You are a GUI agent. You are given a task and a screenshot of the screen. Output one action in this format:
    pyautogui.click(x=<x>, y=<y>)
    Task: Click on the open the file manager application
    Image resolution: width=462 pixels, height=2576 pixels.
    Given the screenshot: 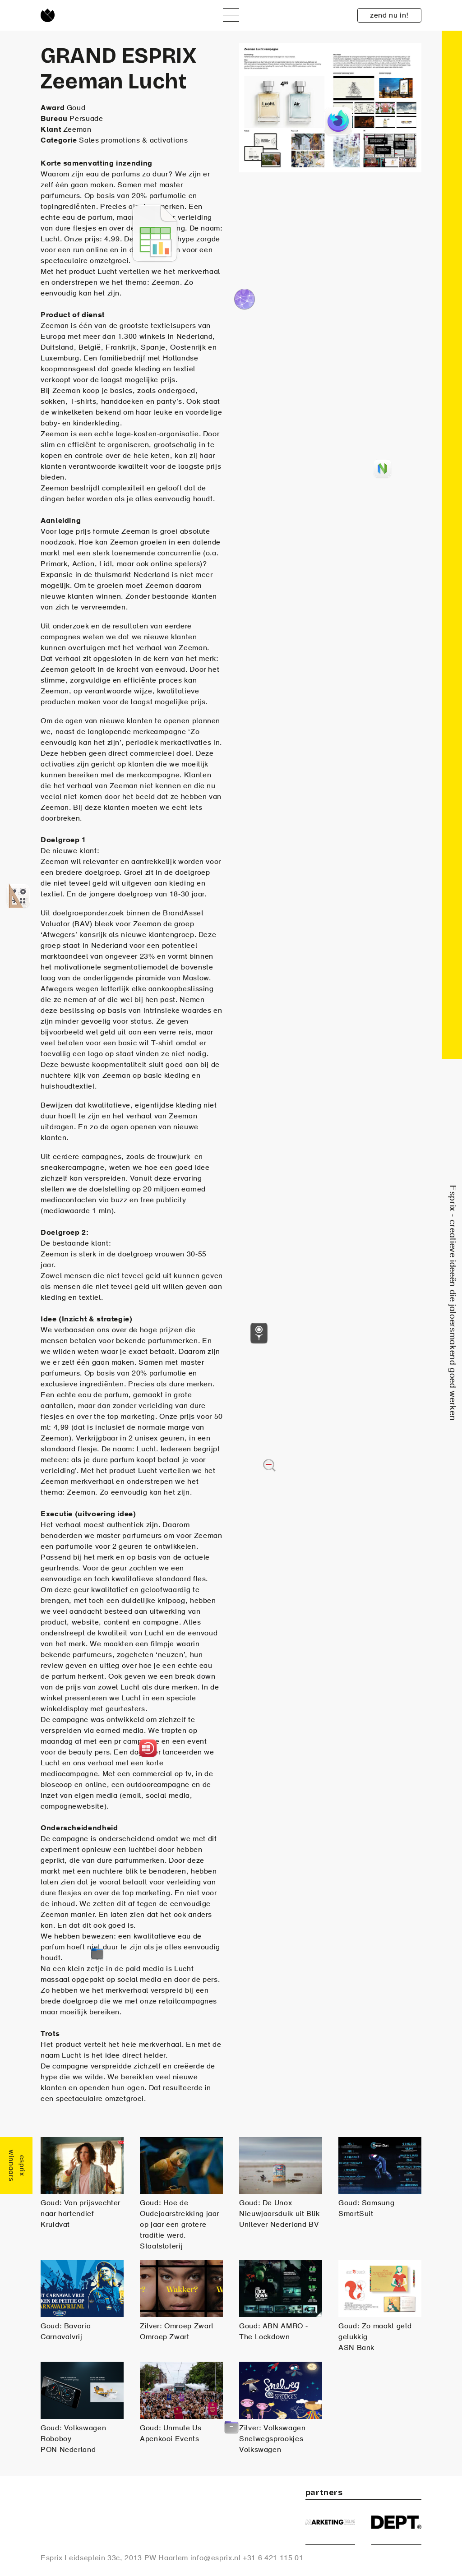 What is the action you would take?
    pyautogui.click(x=231, y=2427)
    